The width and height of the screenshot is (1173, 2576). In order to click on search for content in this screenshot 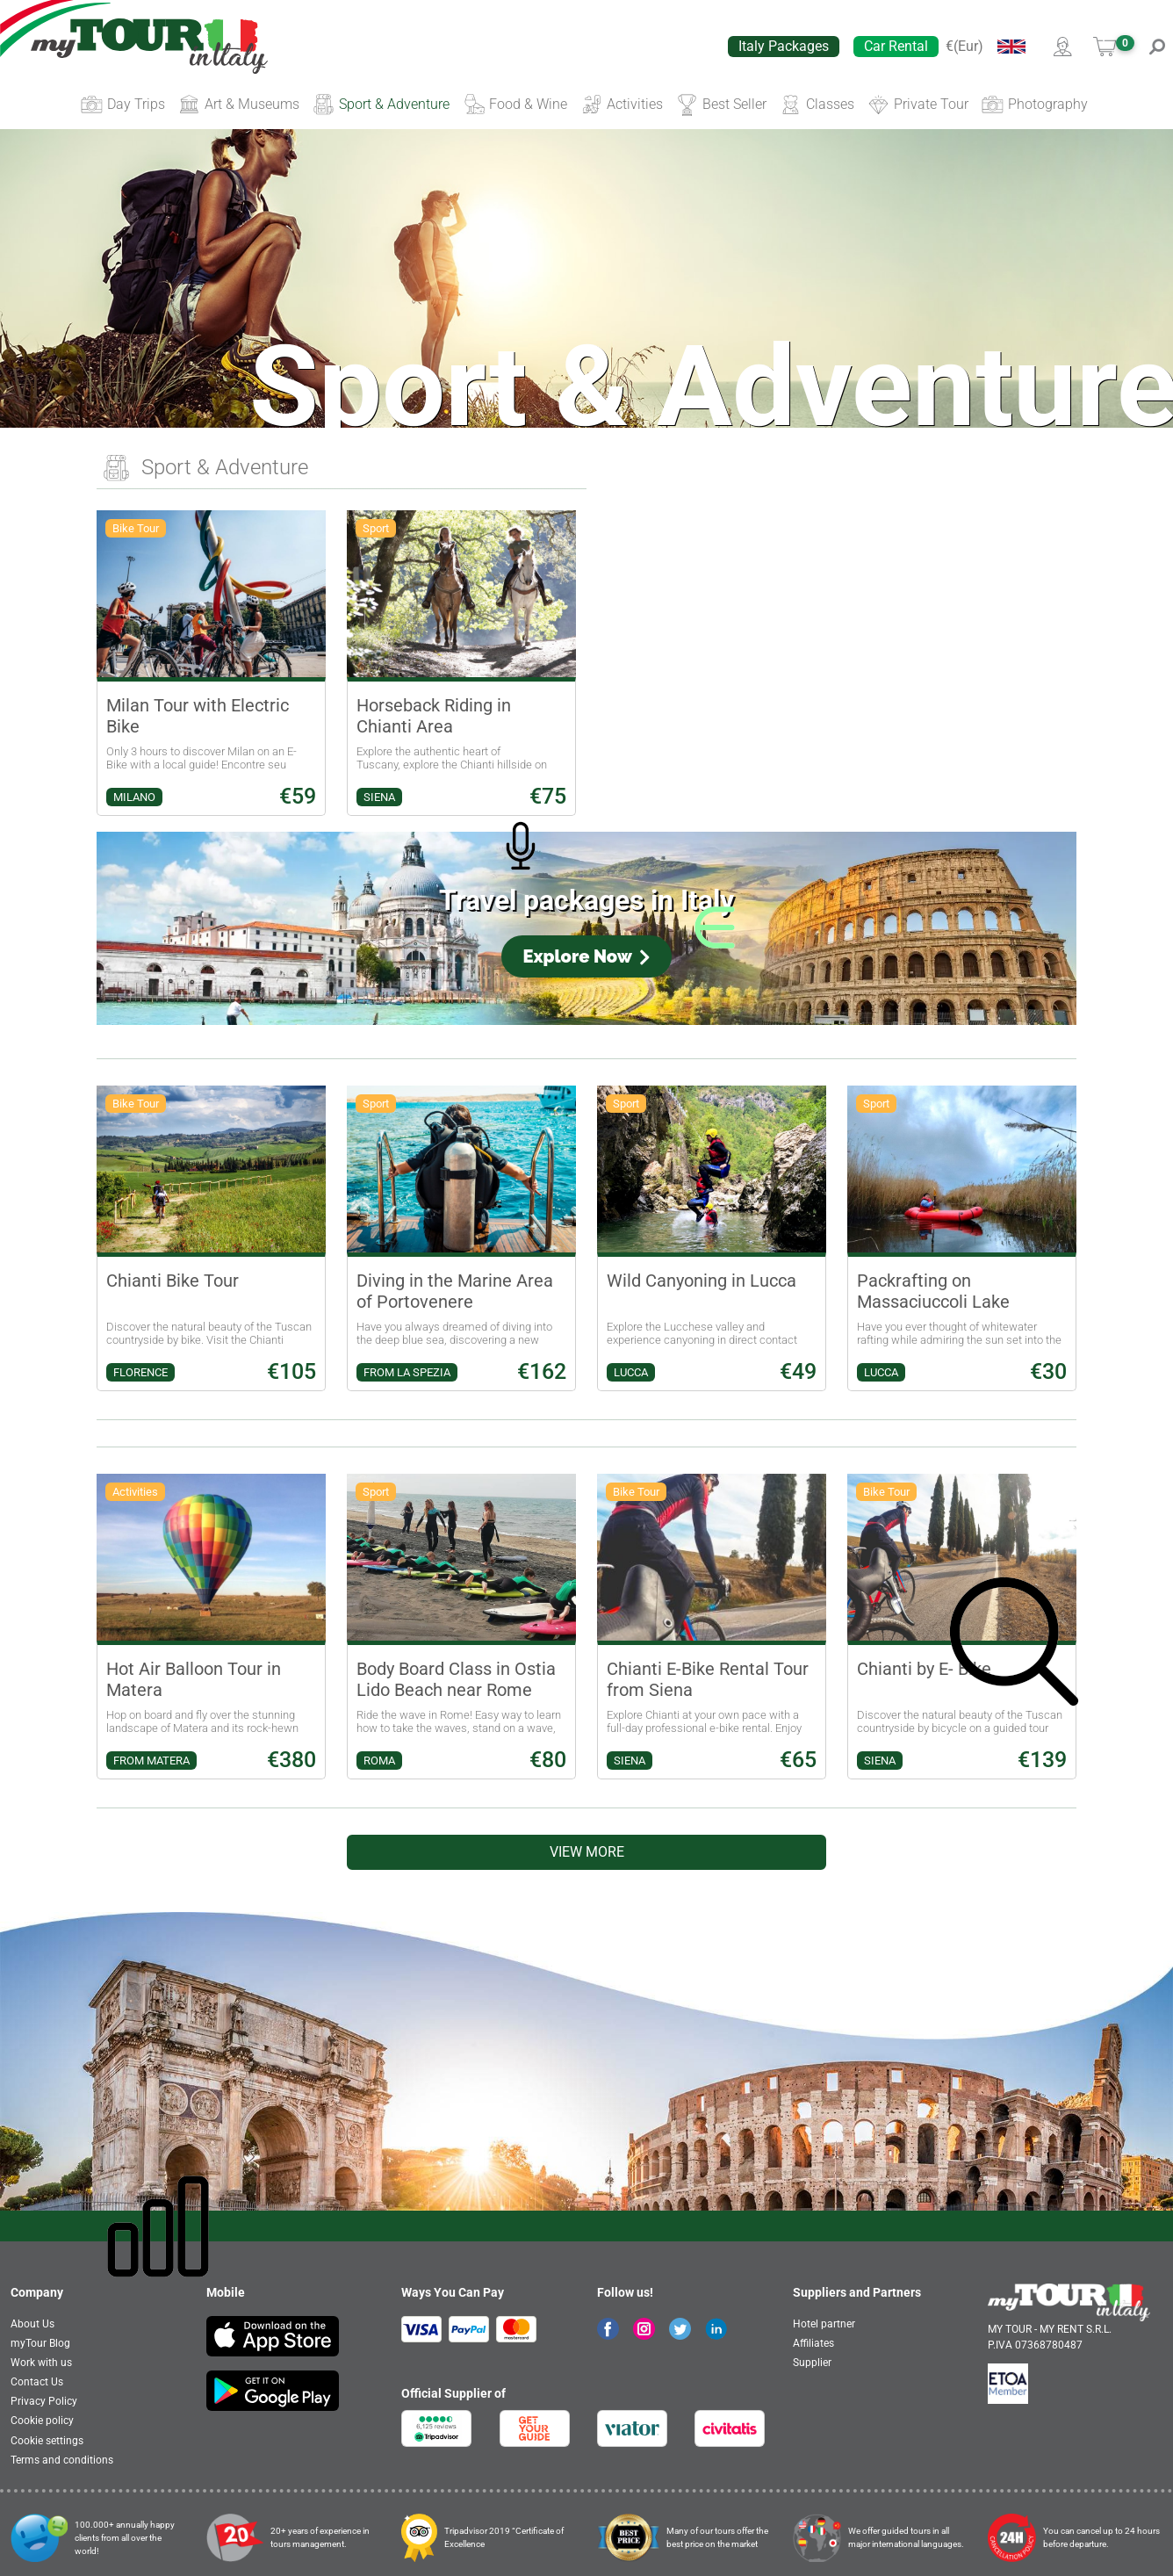, I will do `click(1014, 1642)`.